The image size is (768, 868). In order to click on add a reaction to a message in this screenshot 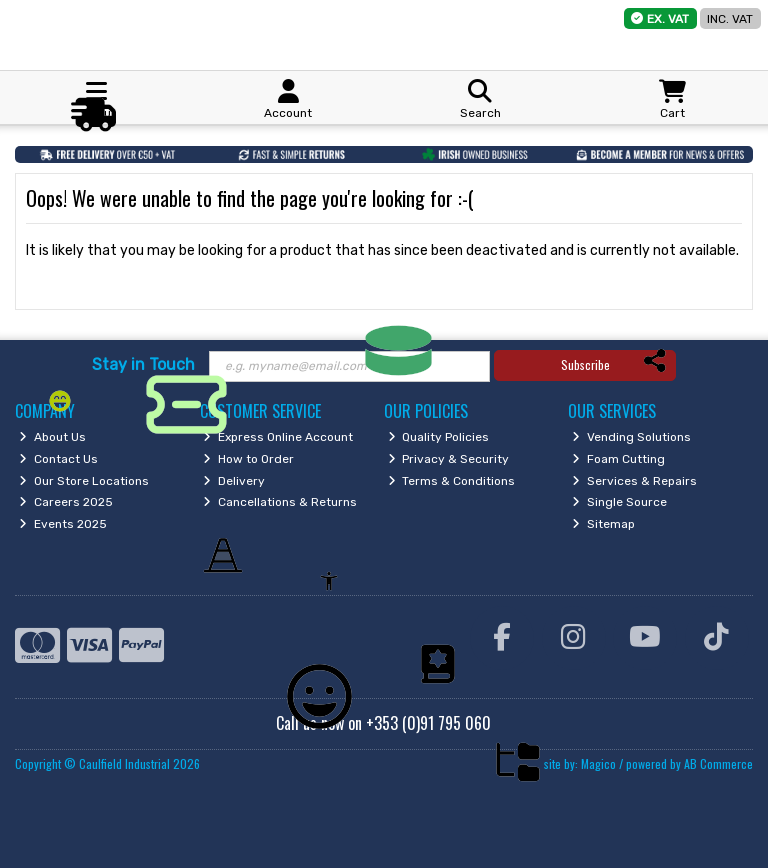, I will do `click(60, 401)`.